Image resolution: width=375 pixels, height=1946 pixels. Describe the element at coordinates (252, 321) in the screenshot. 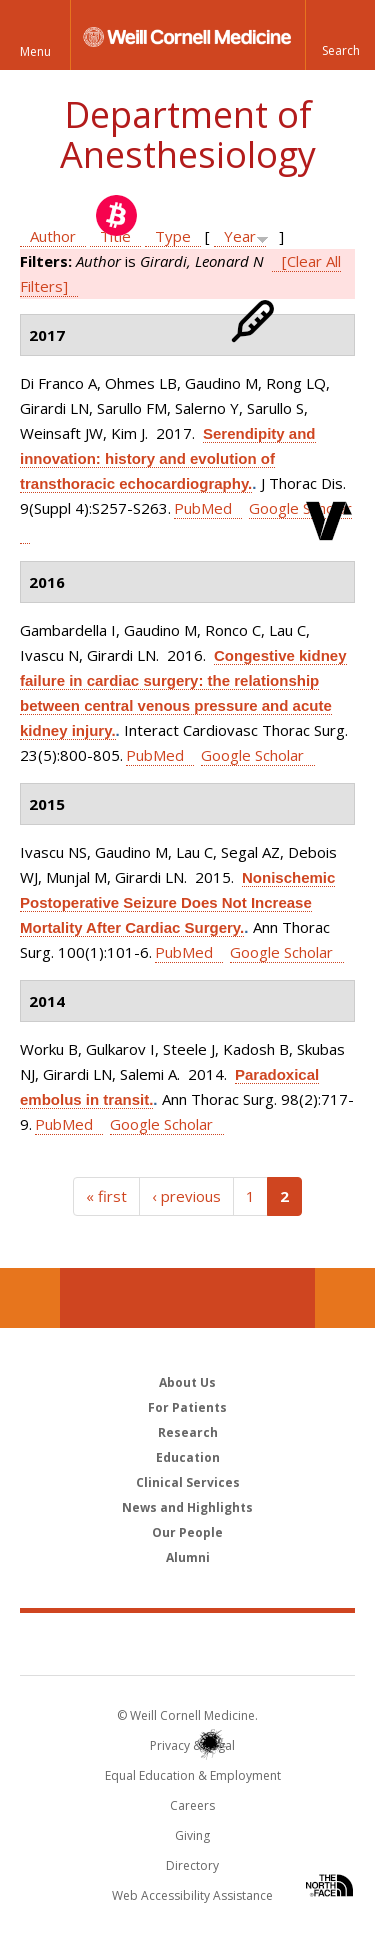

I see `check temperature or health readings` at that location.